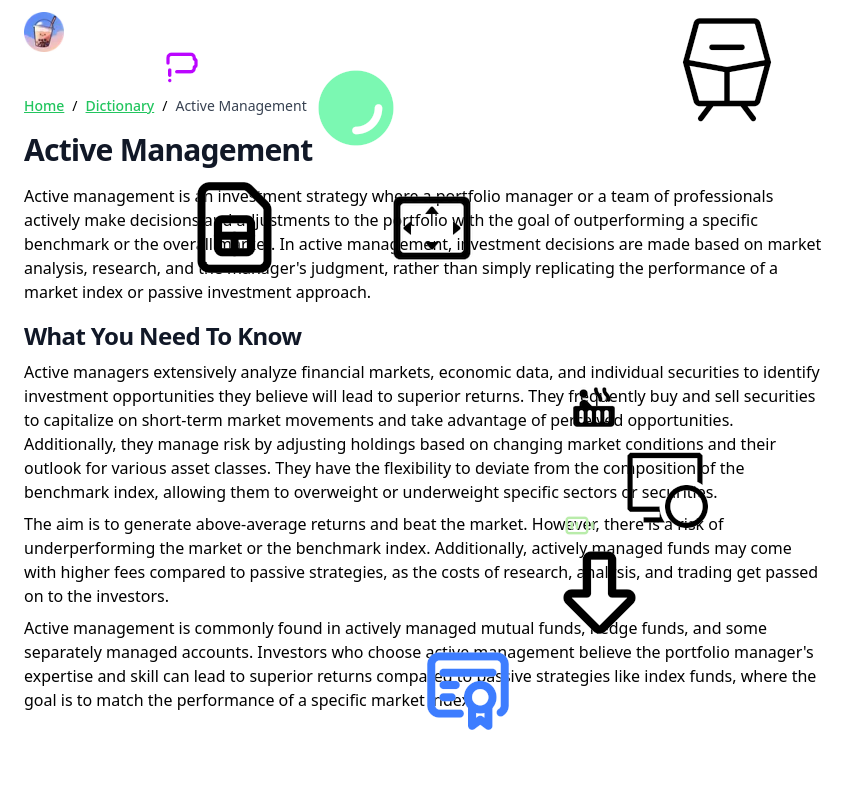 This screenshot has height=808, width=851. Describe the element at coordinates (579, 525) in the screenshot. I see `indicates medium battery level` at that location.